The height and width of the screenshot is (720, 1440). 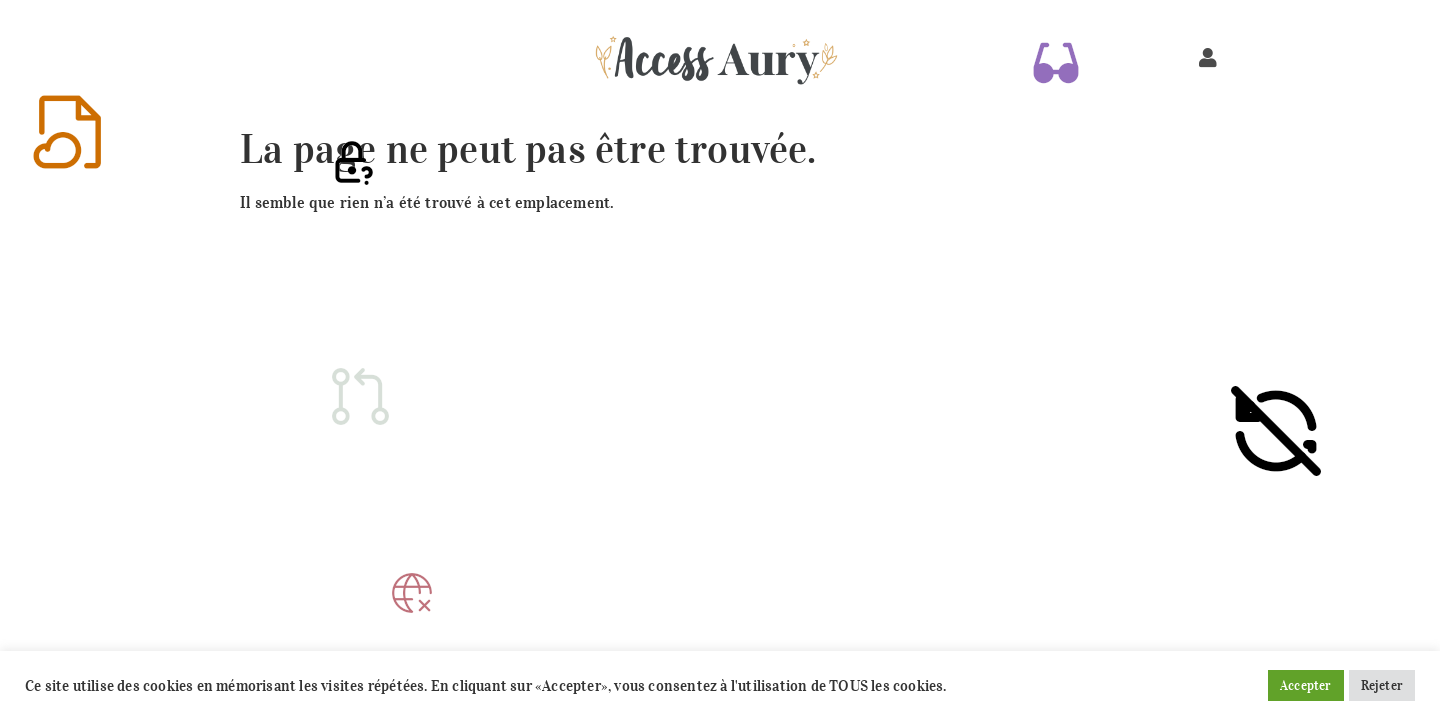 I want to click on refresh or sync is disabled, so click(x=1276, y=431).